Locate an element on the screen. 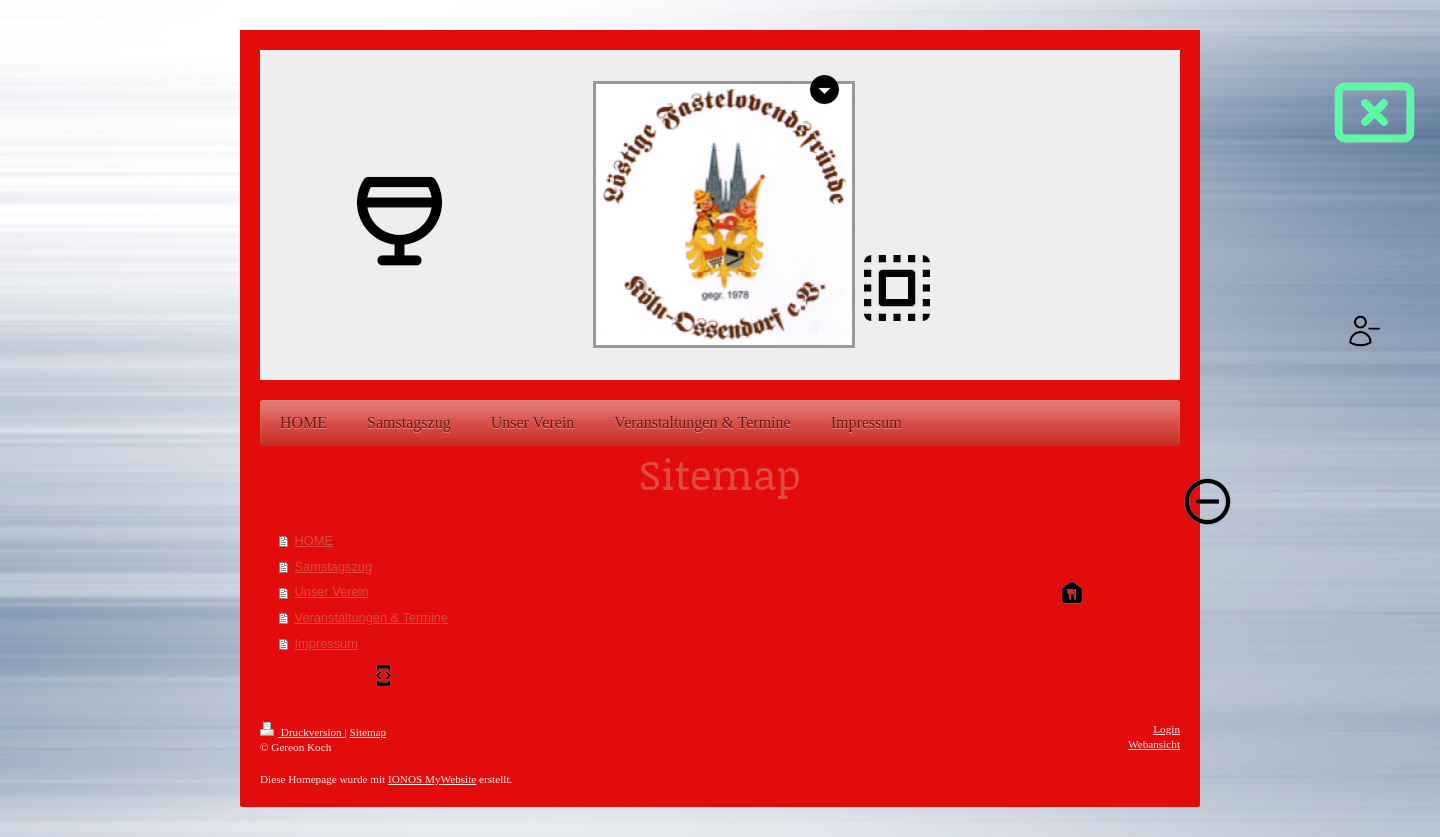 The height and width of the screenshot is (837, 1440). remove an item from a list is located at coordinates (1207, 501).